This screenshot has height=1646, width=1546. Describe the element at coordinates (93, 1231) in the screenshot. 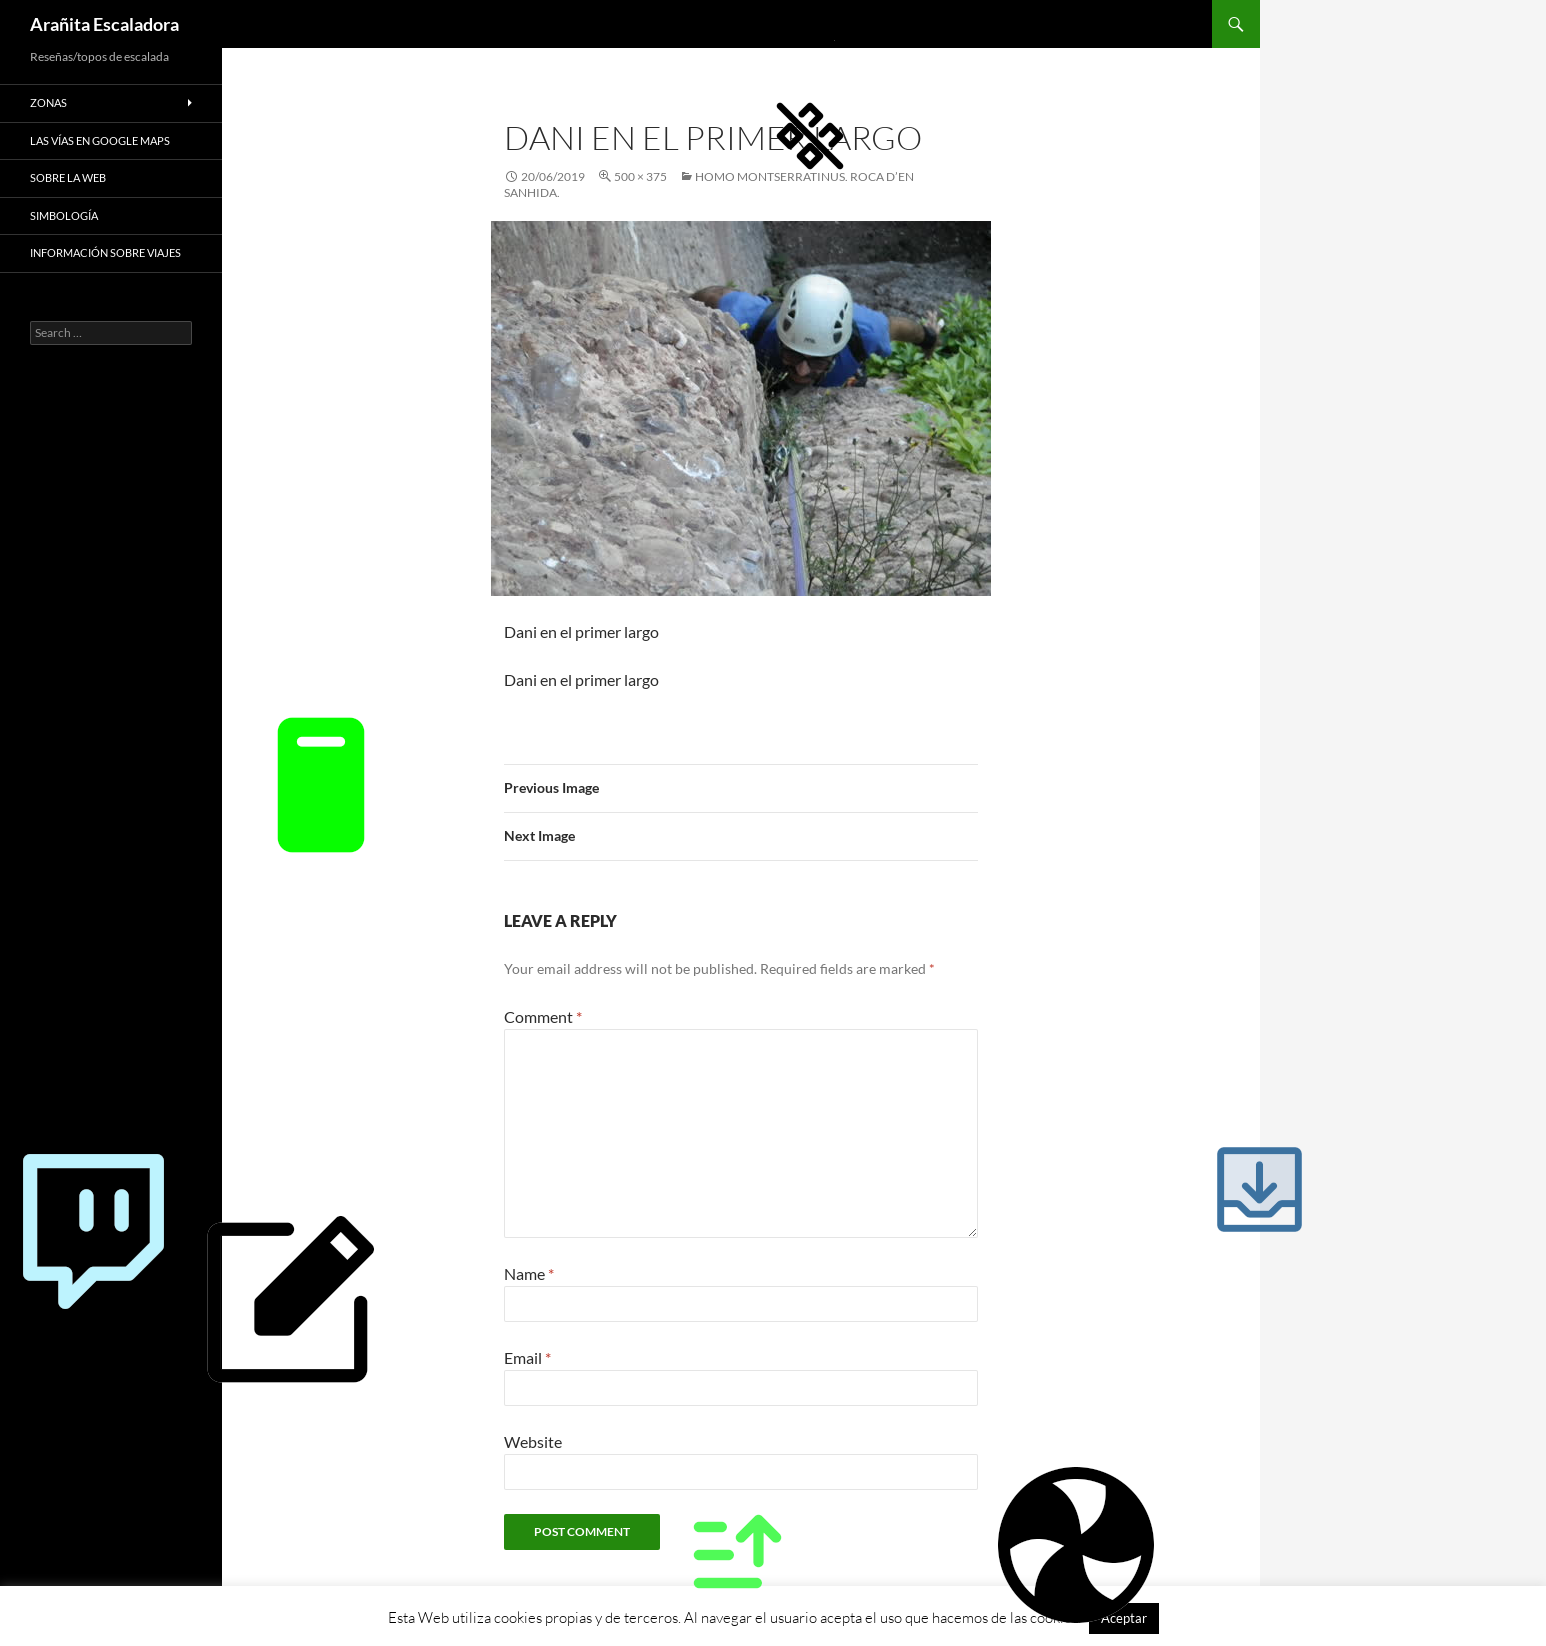

I see `open twitch app` at that location.